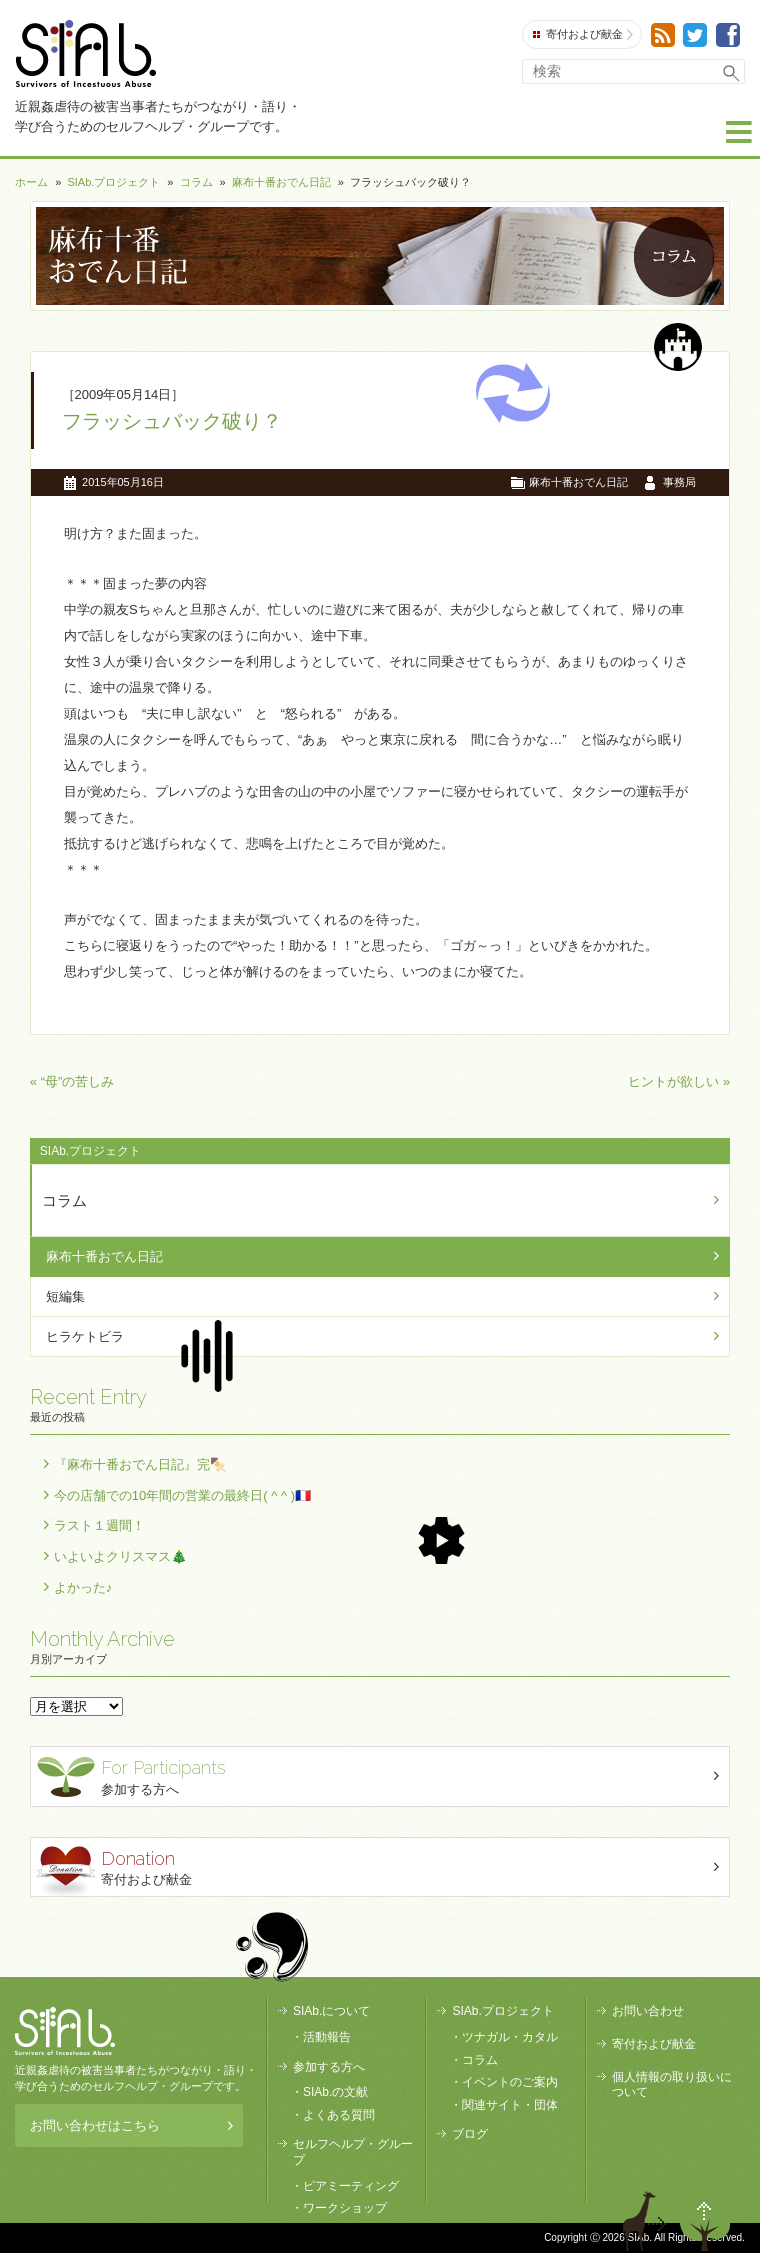  I want to click on fort awesome brand logo, so click(678, 347).